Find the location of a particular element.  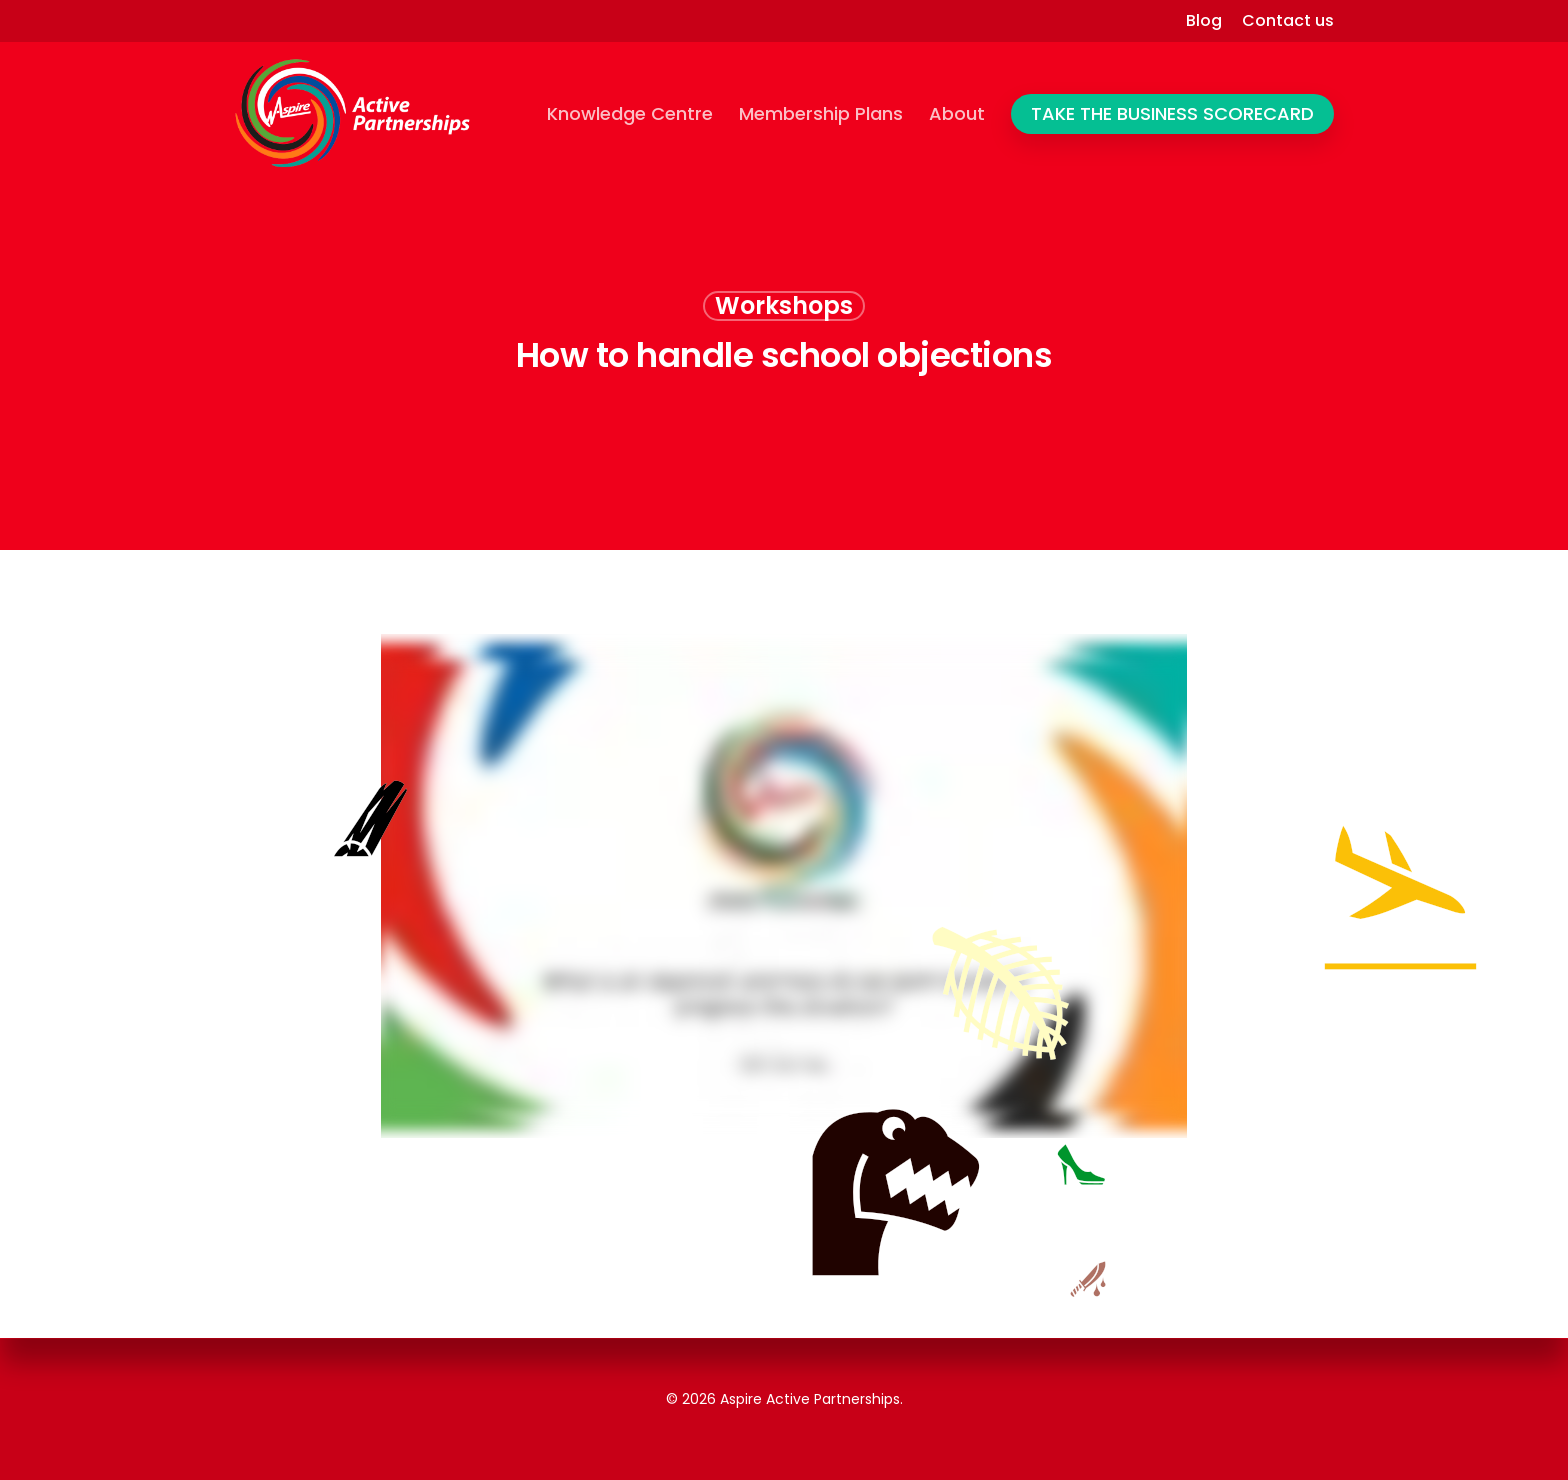

melee weapon item in game inventory is located at coordinates (1088, 1279).